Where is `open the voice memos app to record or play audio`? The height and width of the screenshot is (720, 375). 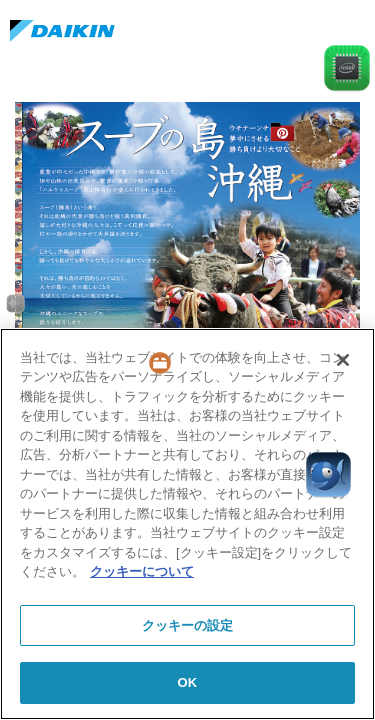
open the voice memos app to record or play audio is located at coordinates (15, 303).